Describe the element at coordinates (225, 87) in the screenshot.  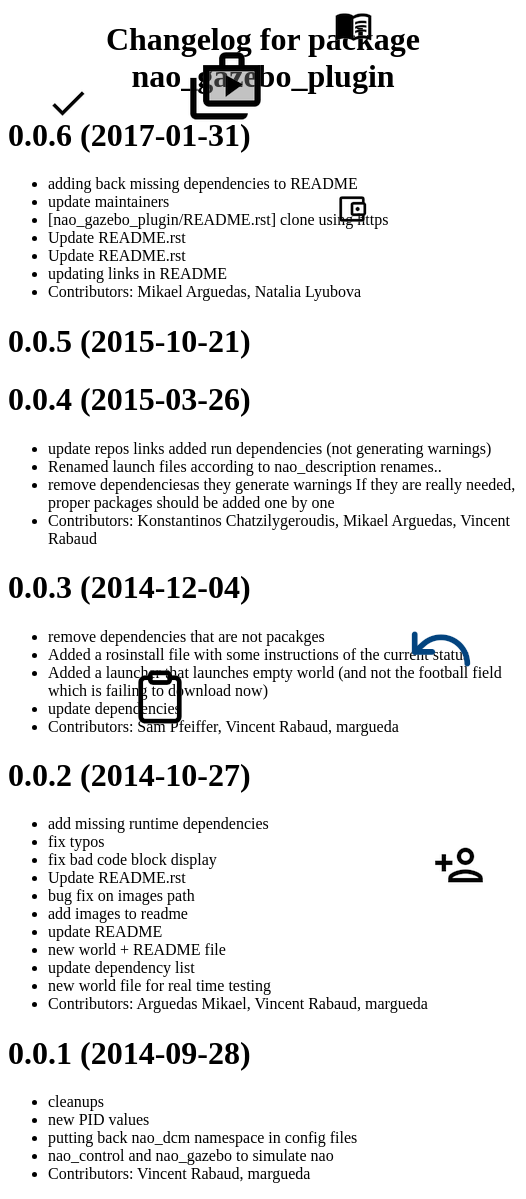
I see `view your google play store purchases` at that location.